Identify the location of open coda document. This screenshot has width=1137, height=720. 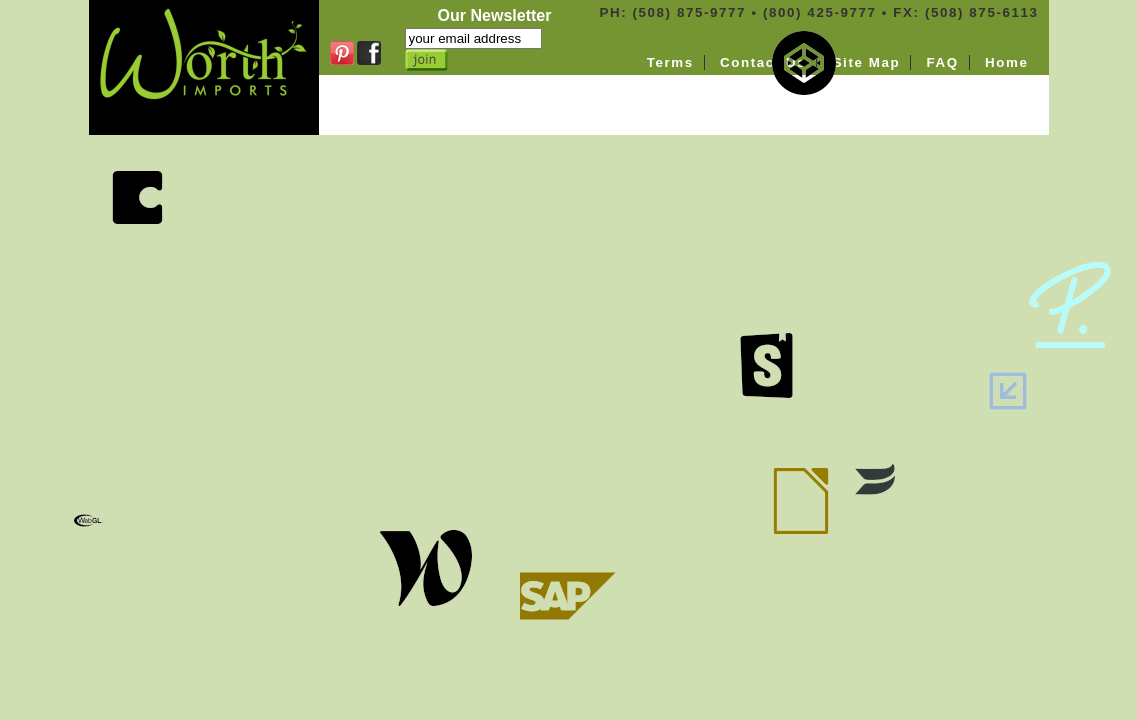
(137, 197).